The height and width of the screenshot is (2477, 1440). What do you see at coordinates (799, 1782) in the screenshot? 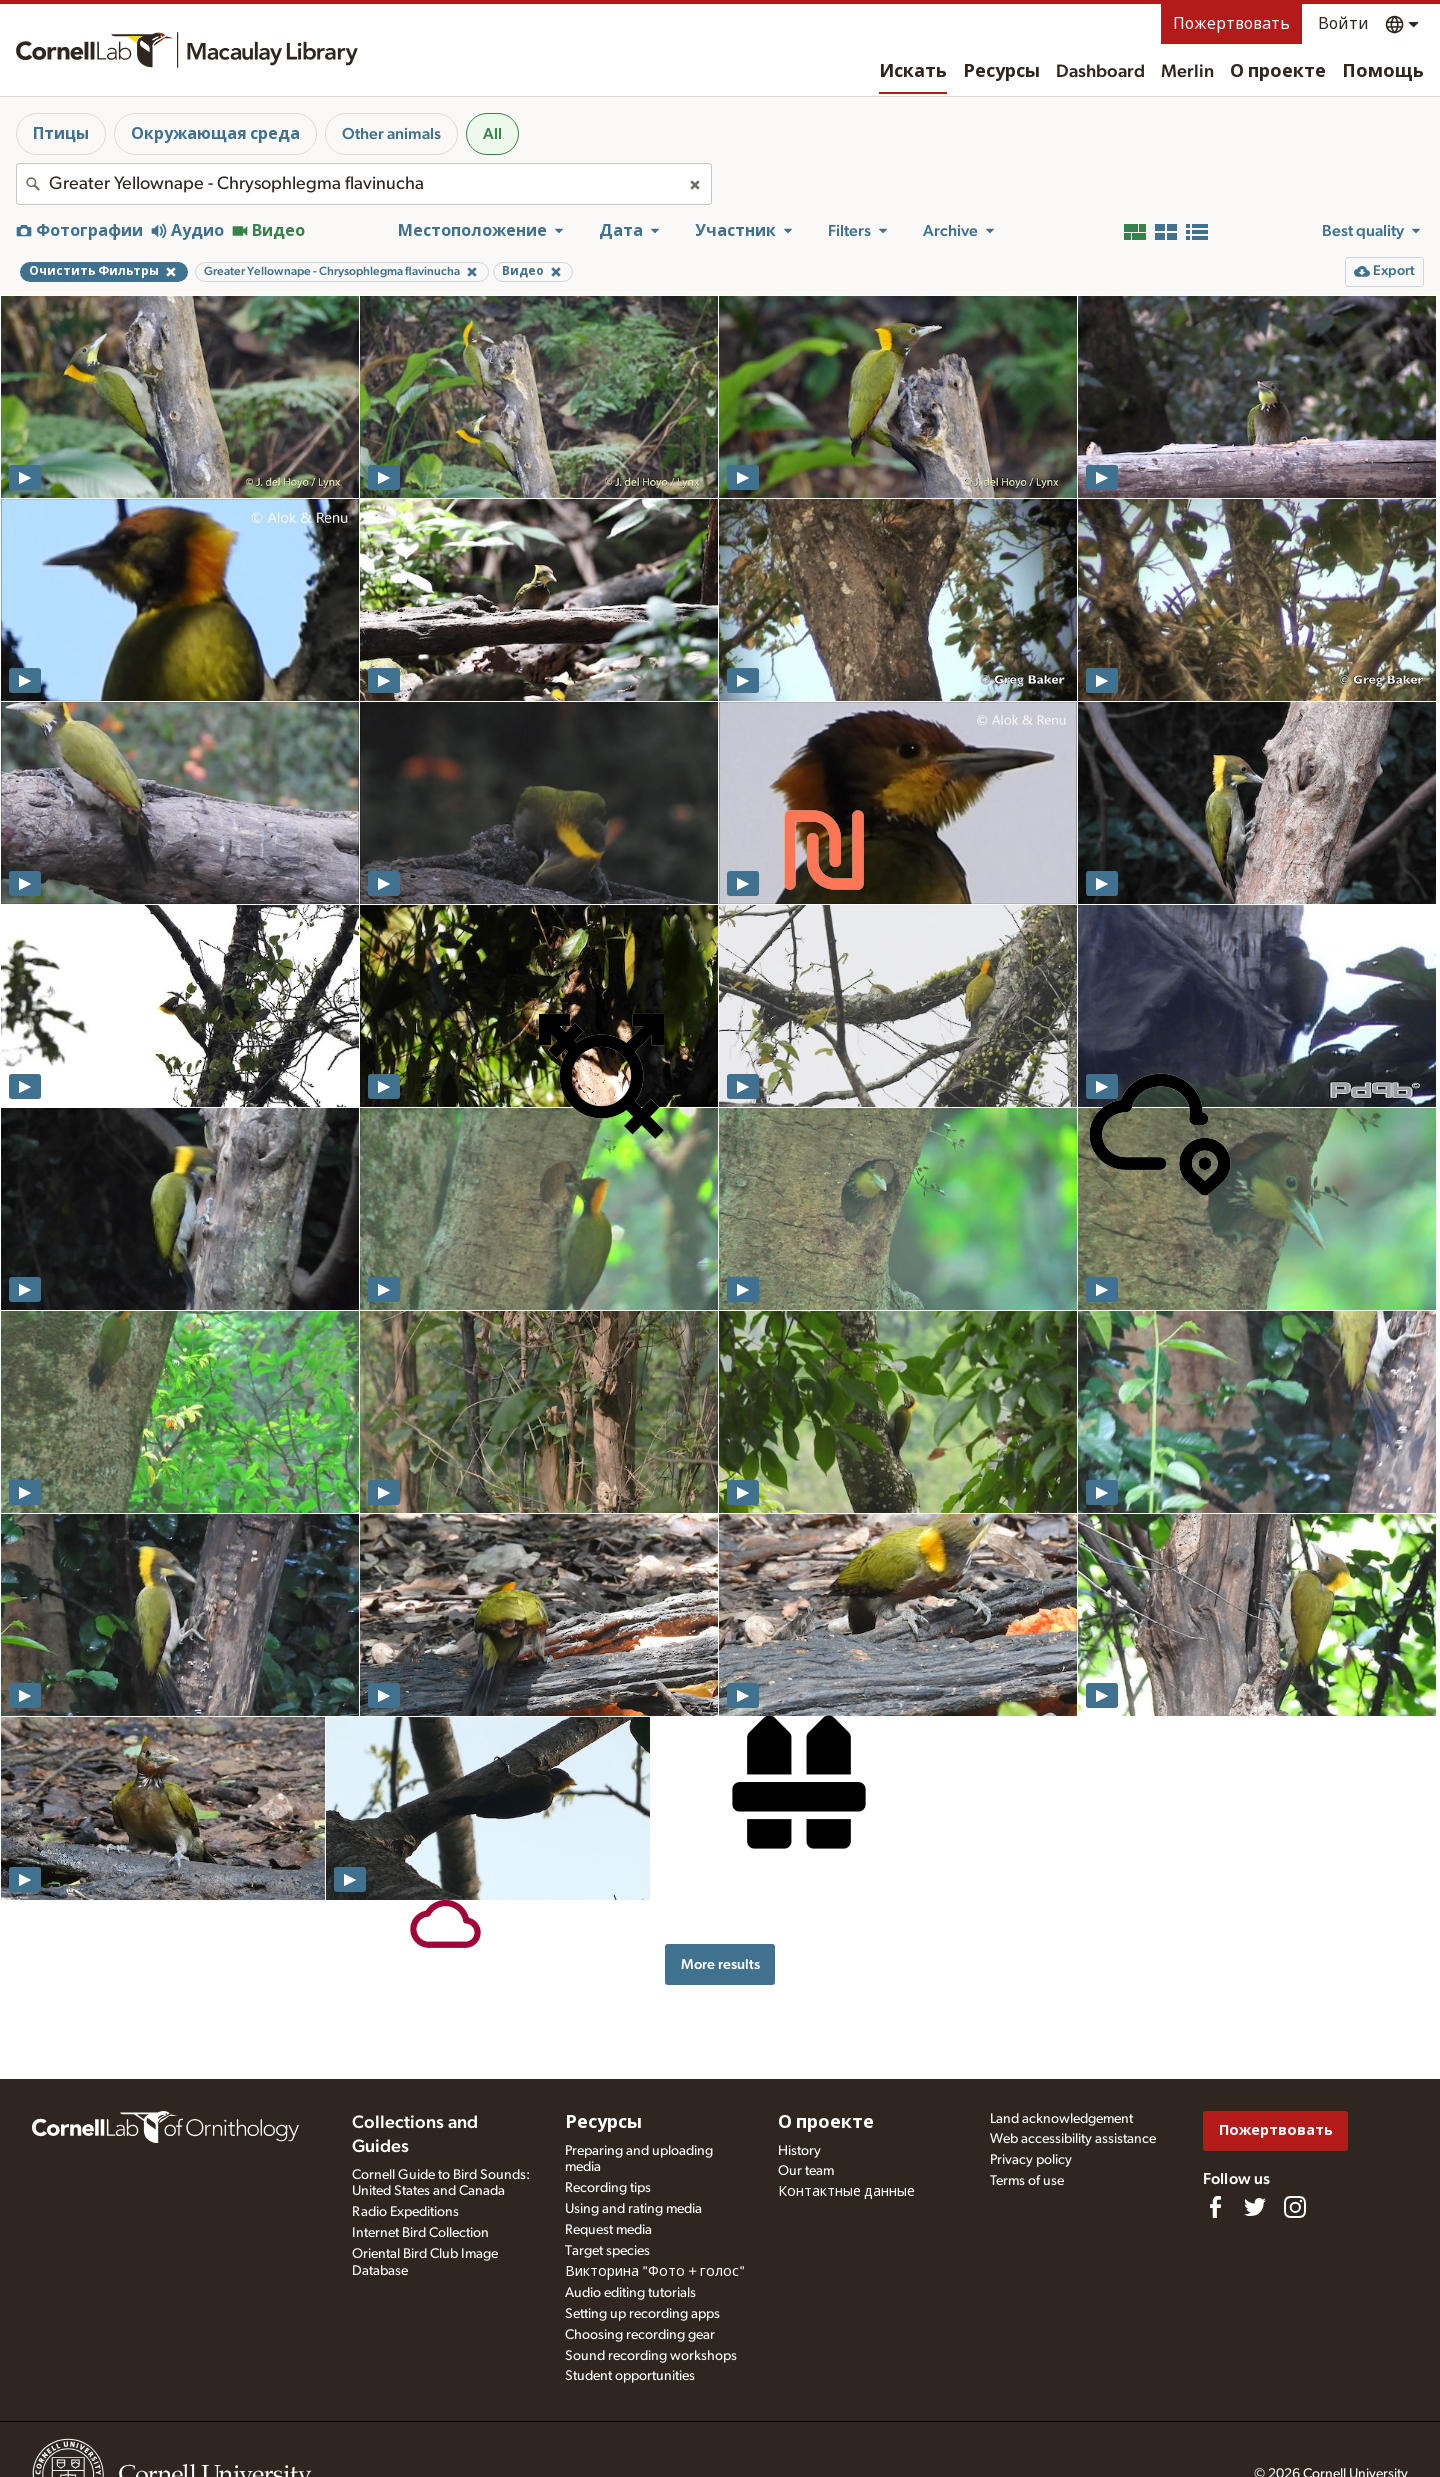
I see `set boundary or perimeter limits` at bounding box center [799, 1782].